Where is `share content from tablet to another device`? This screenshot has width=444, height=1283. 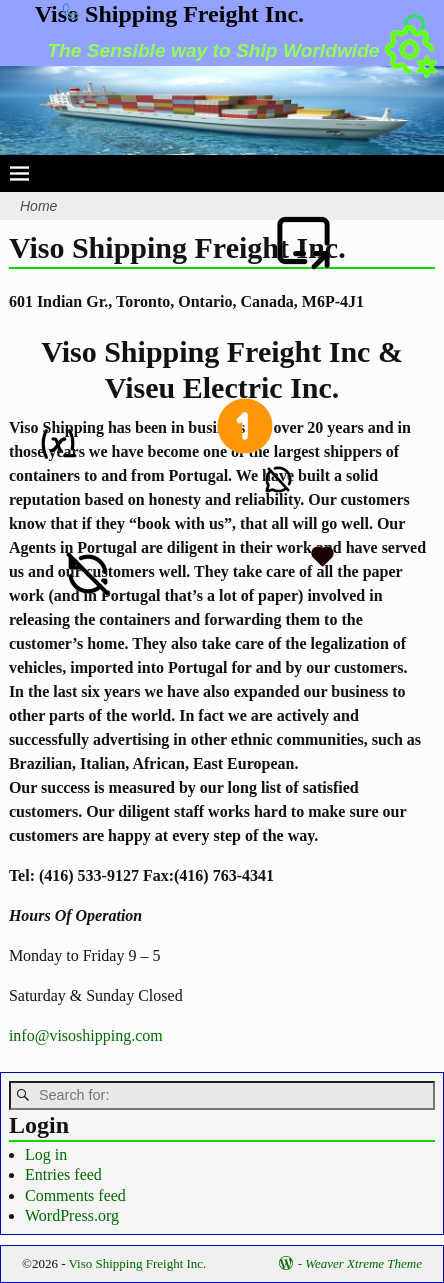
share content from tablet to another device is located at coordinates (303, 240).